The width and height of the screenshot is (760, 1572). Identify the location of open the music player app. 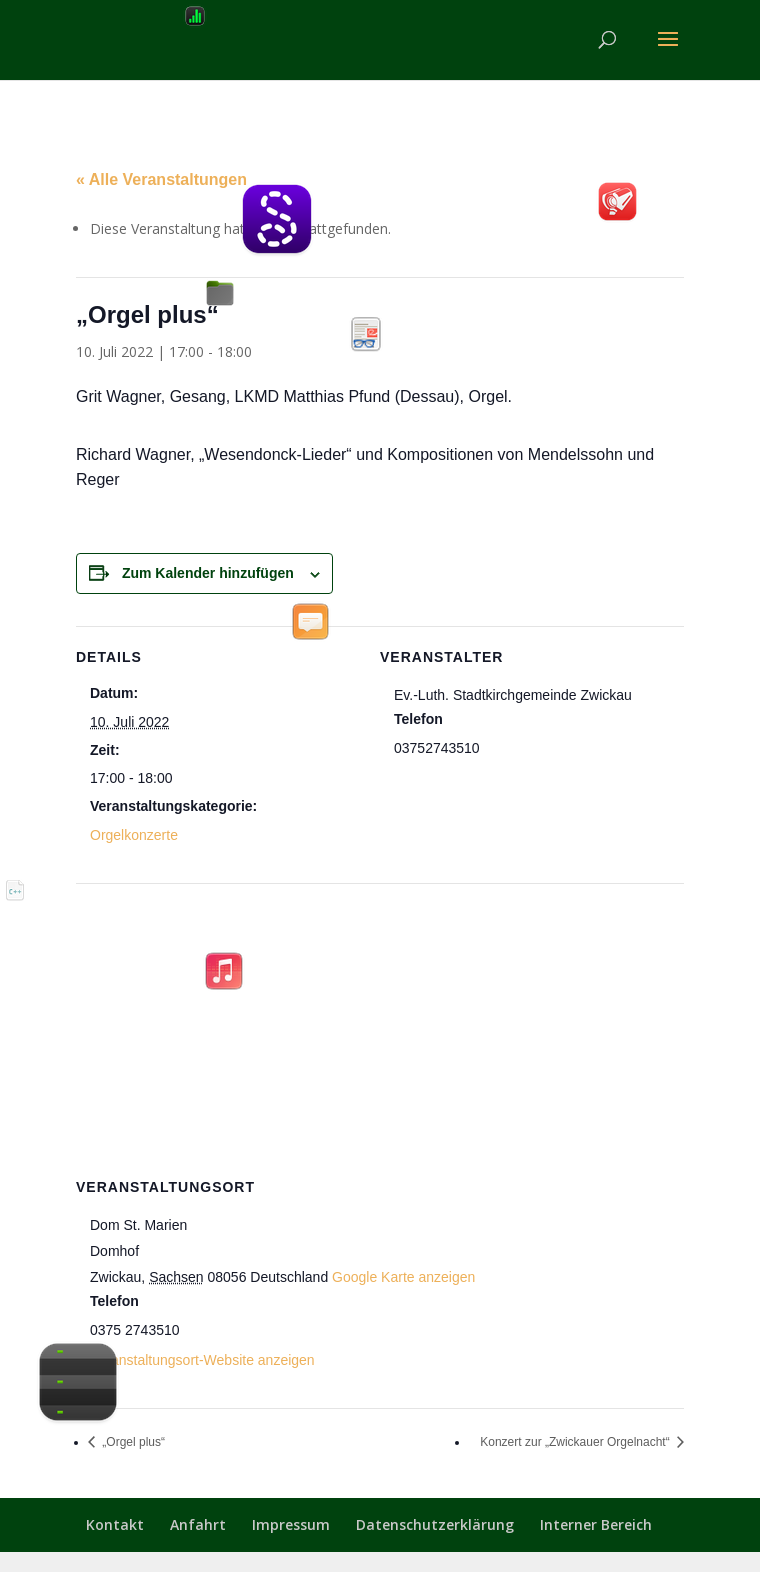
(224, 971).